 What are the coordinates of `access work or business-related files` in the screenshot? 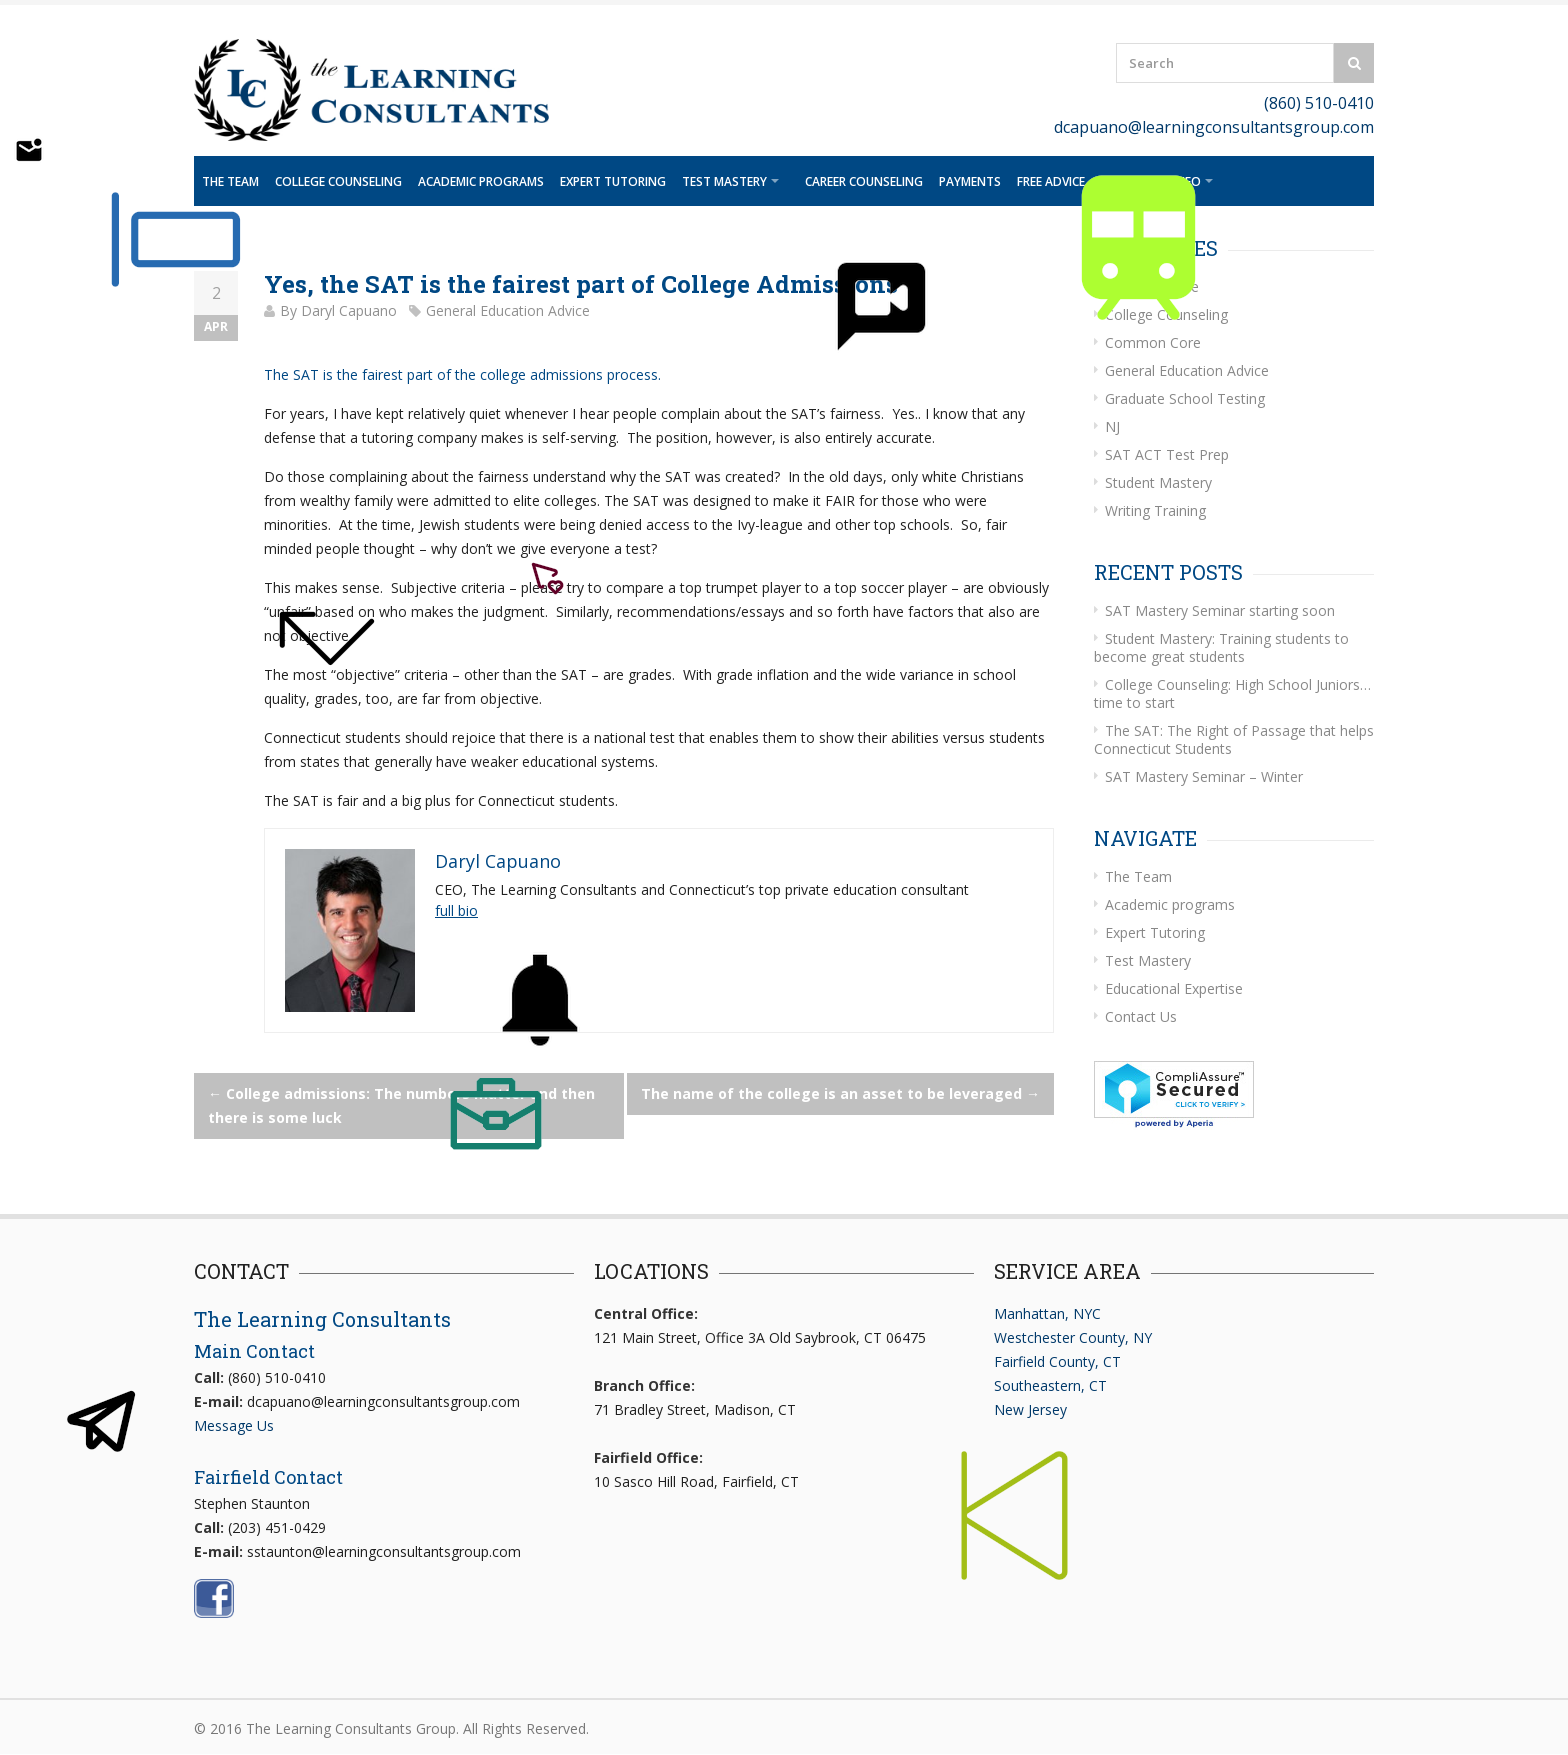 It's located at (496, 1117).